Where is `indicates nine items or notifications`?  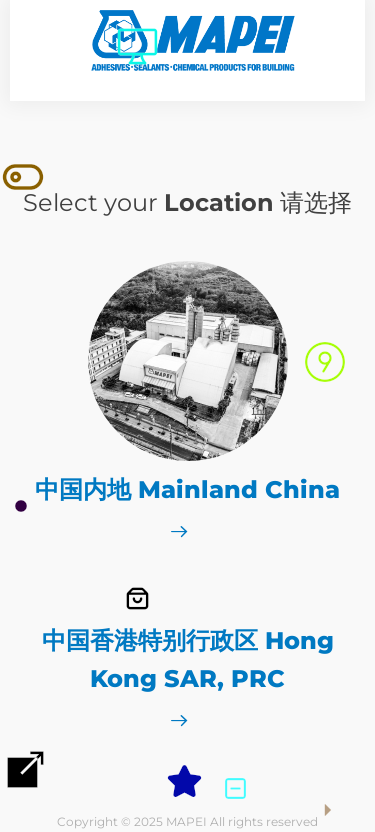
indicates nine items or notifications is located at coordinates (325, 362).